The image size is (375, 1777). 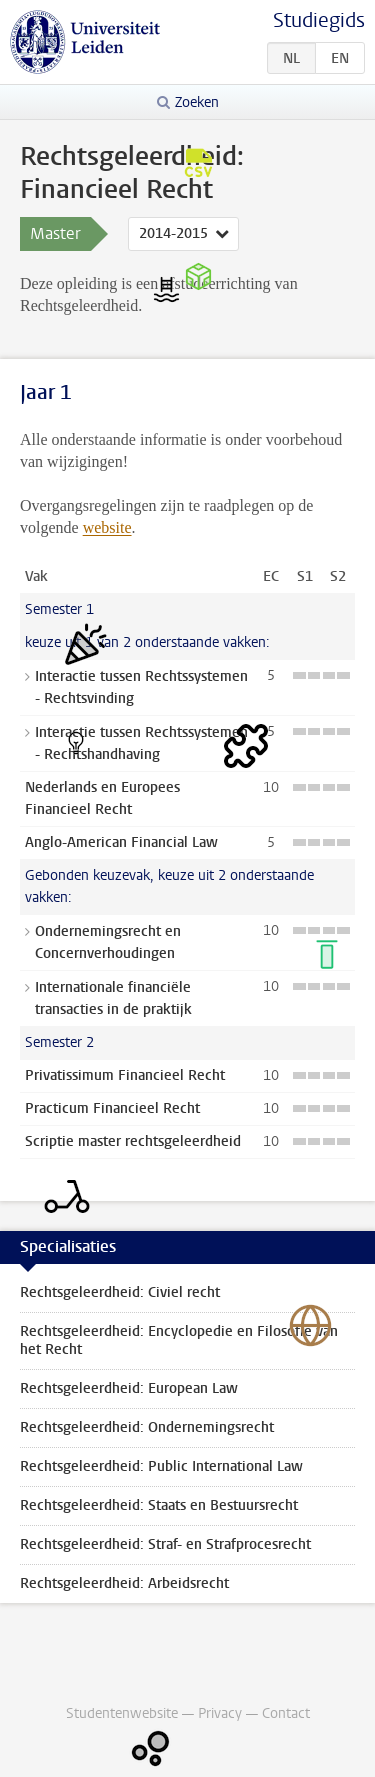 I want to click on view bubble chart visualization, so click(x=149, y=1748).